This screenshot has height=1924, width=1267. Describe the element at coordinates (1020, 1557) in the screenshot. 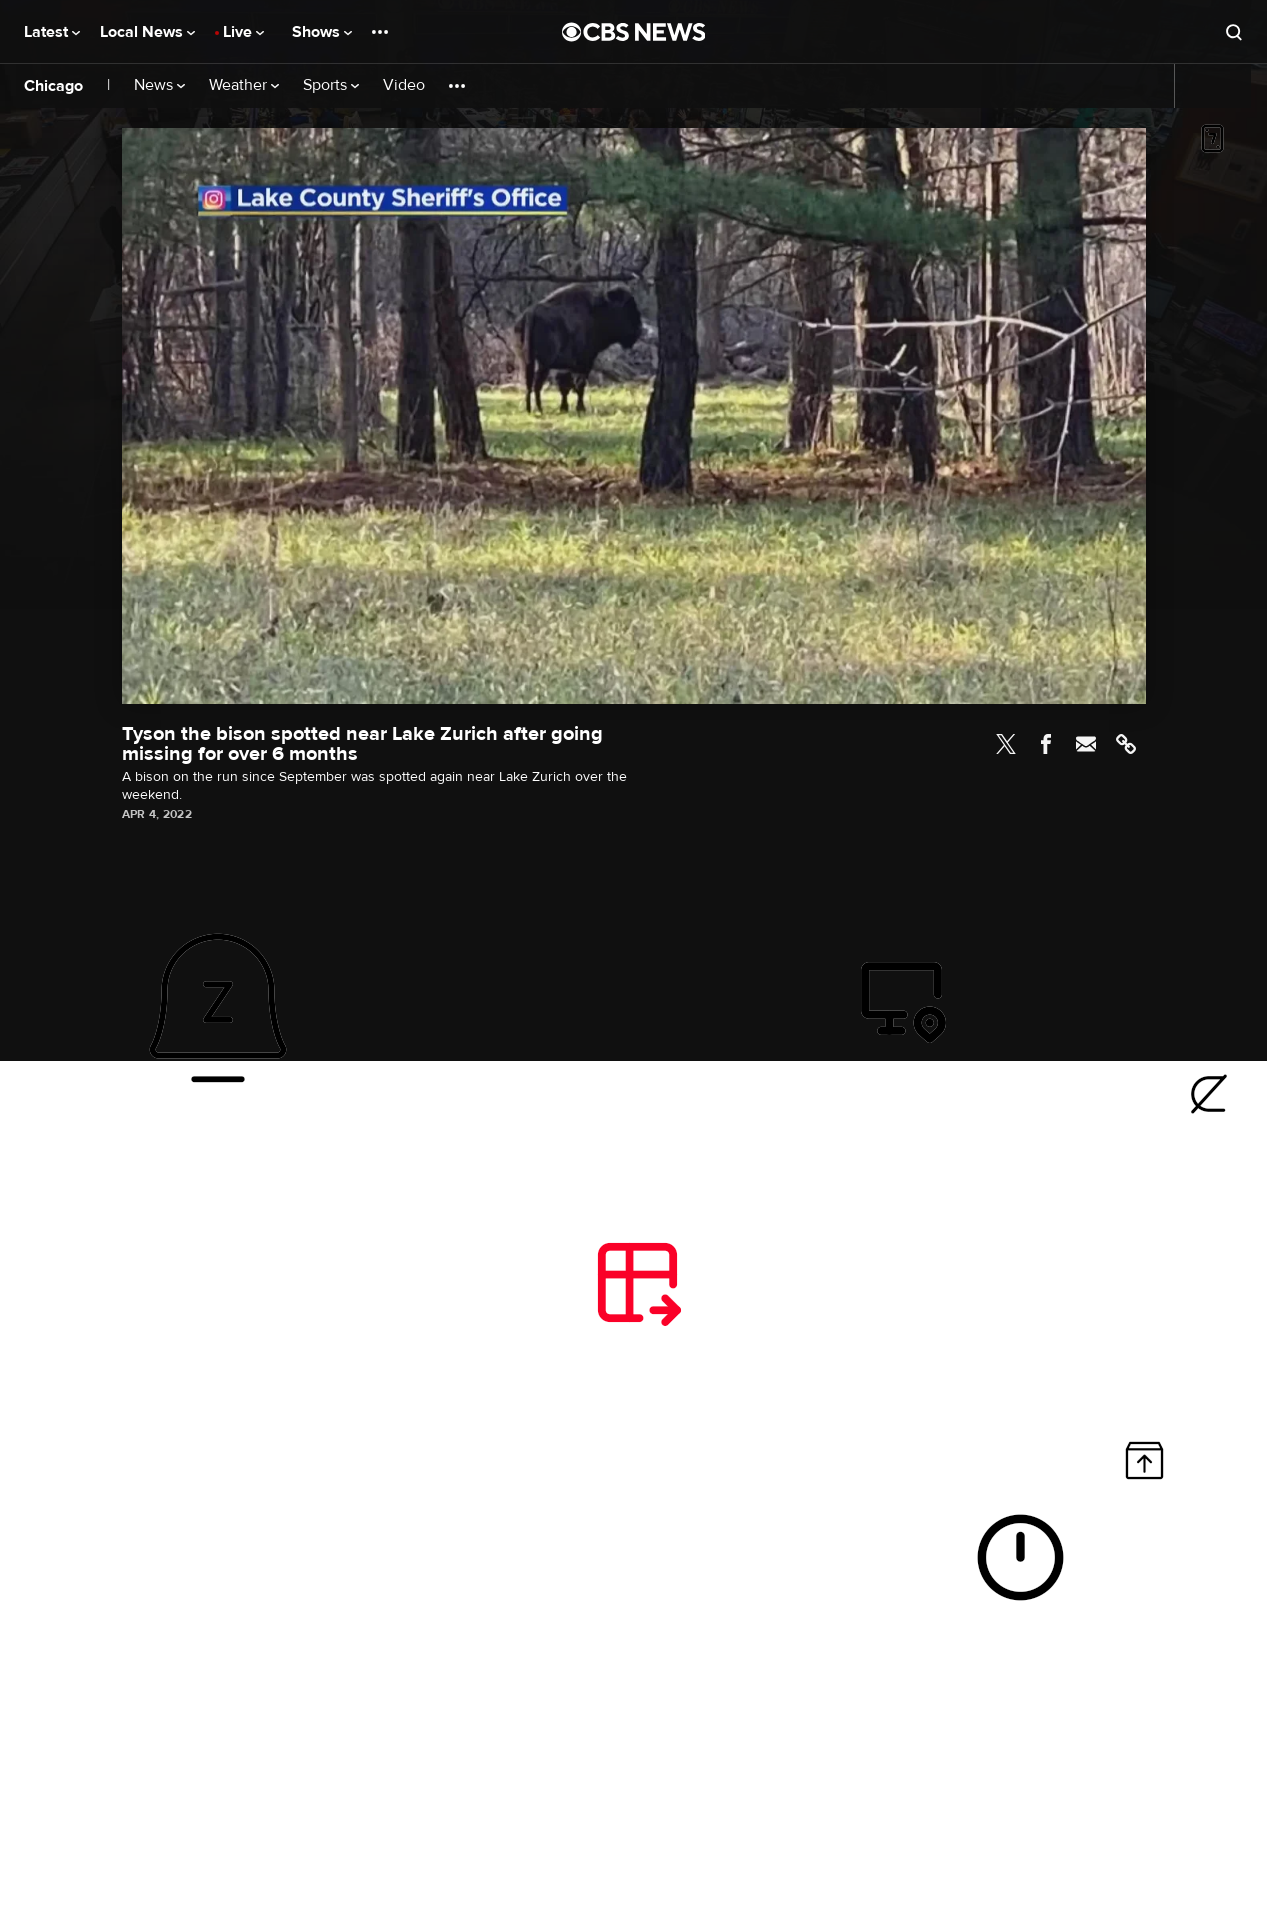

I see `view current time or check the clock` at that location.